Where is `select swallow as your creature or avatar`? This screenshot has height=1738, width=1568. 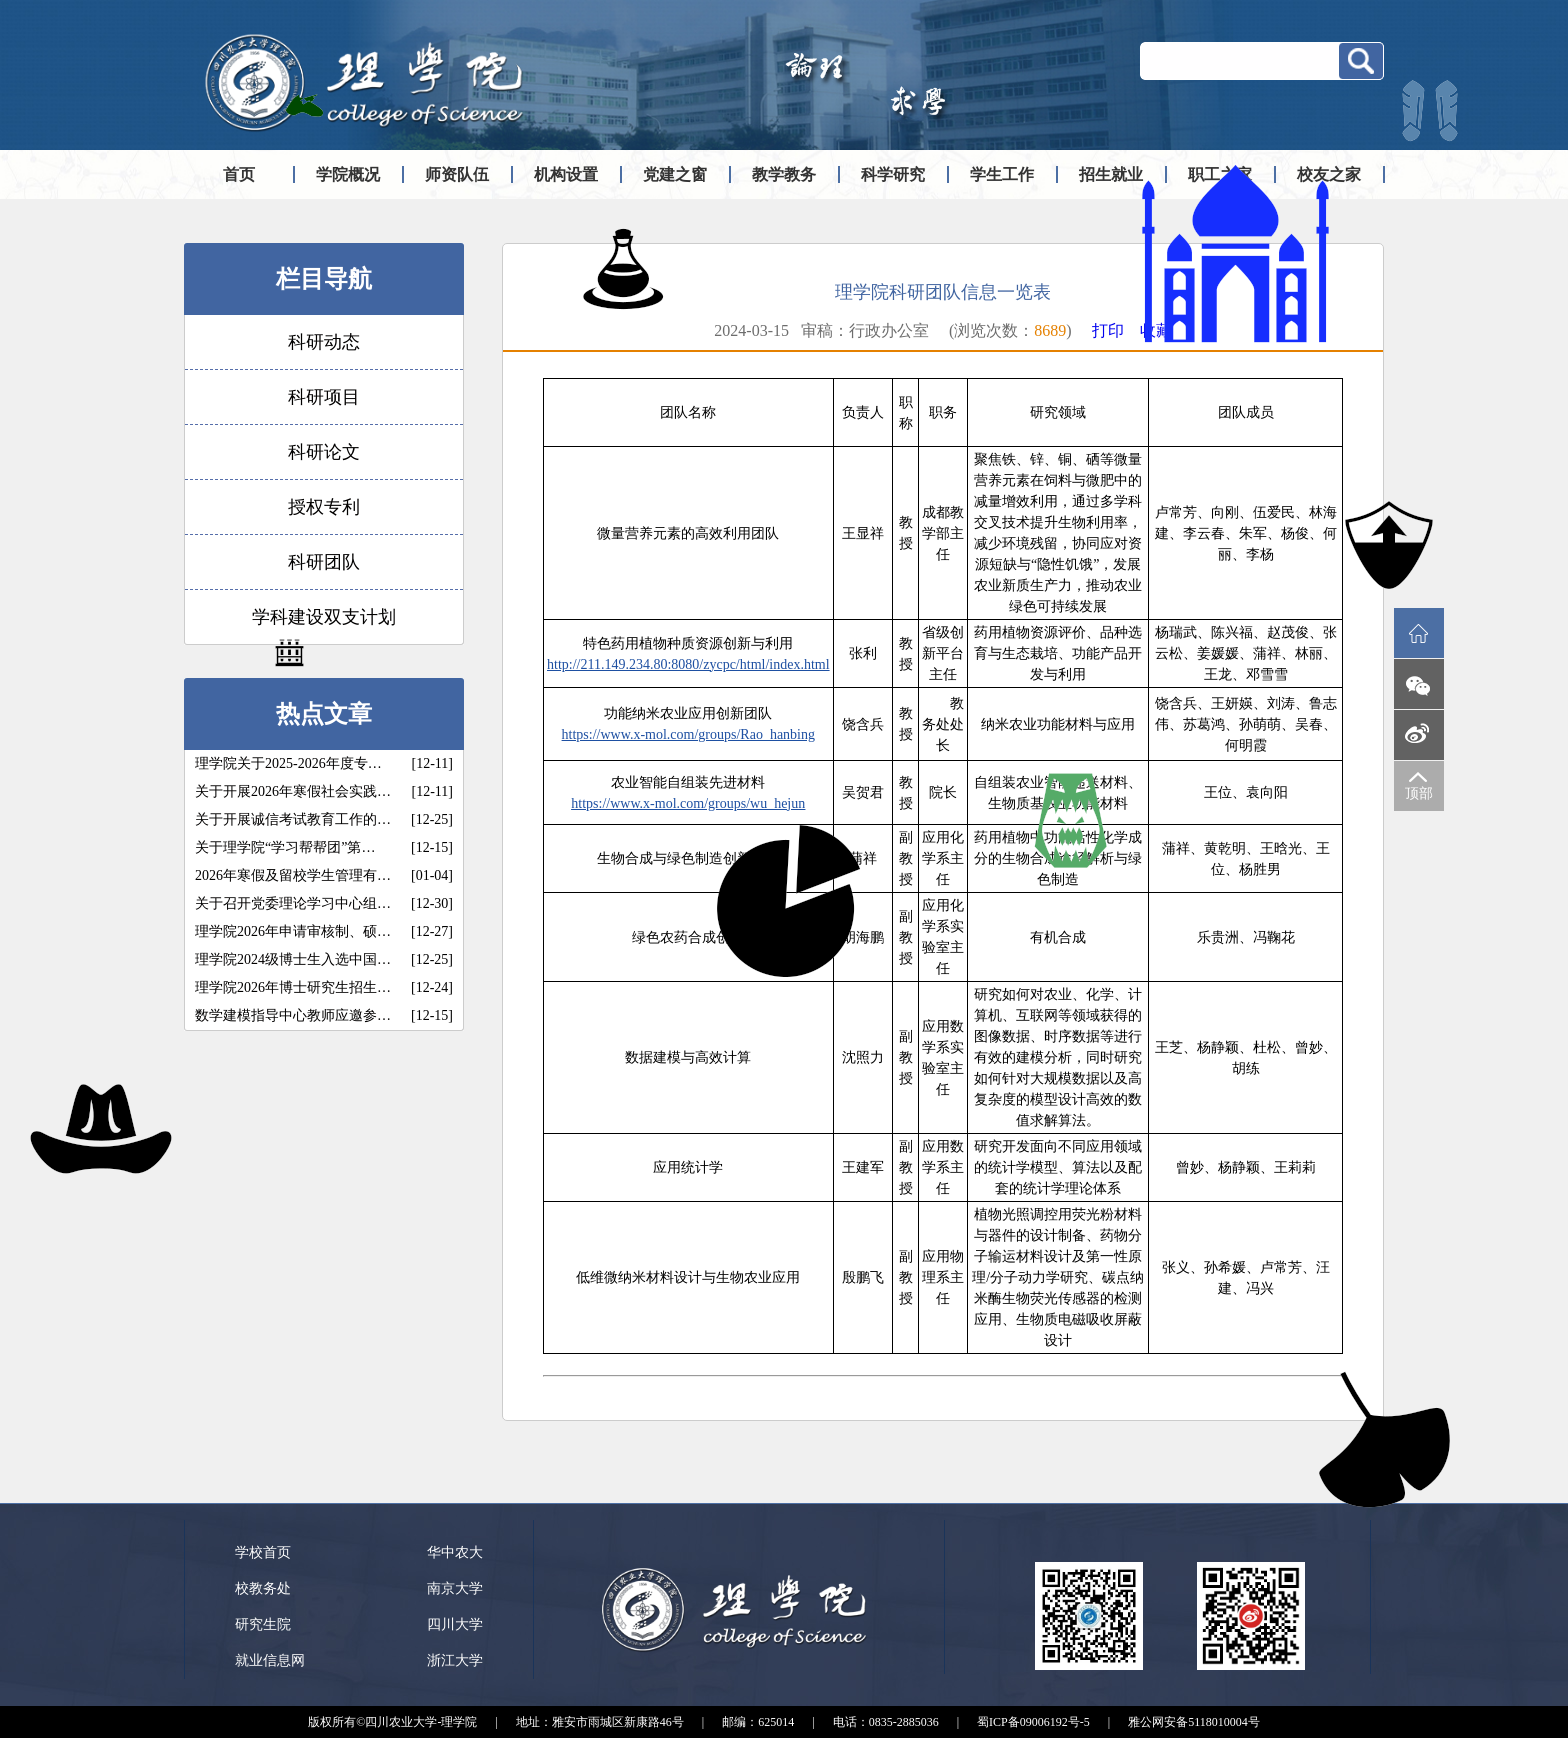 select swallow as your creature or avatar is located at coordinates (1072, 820).